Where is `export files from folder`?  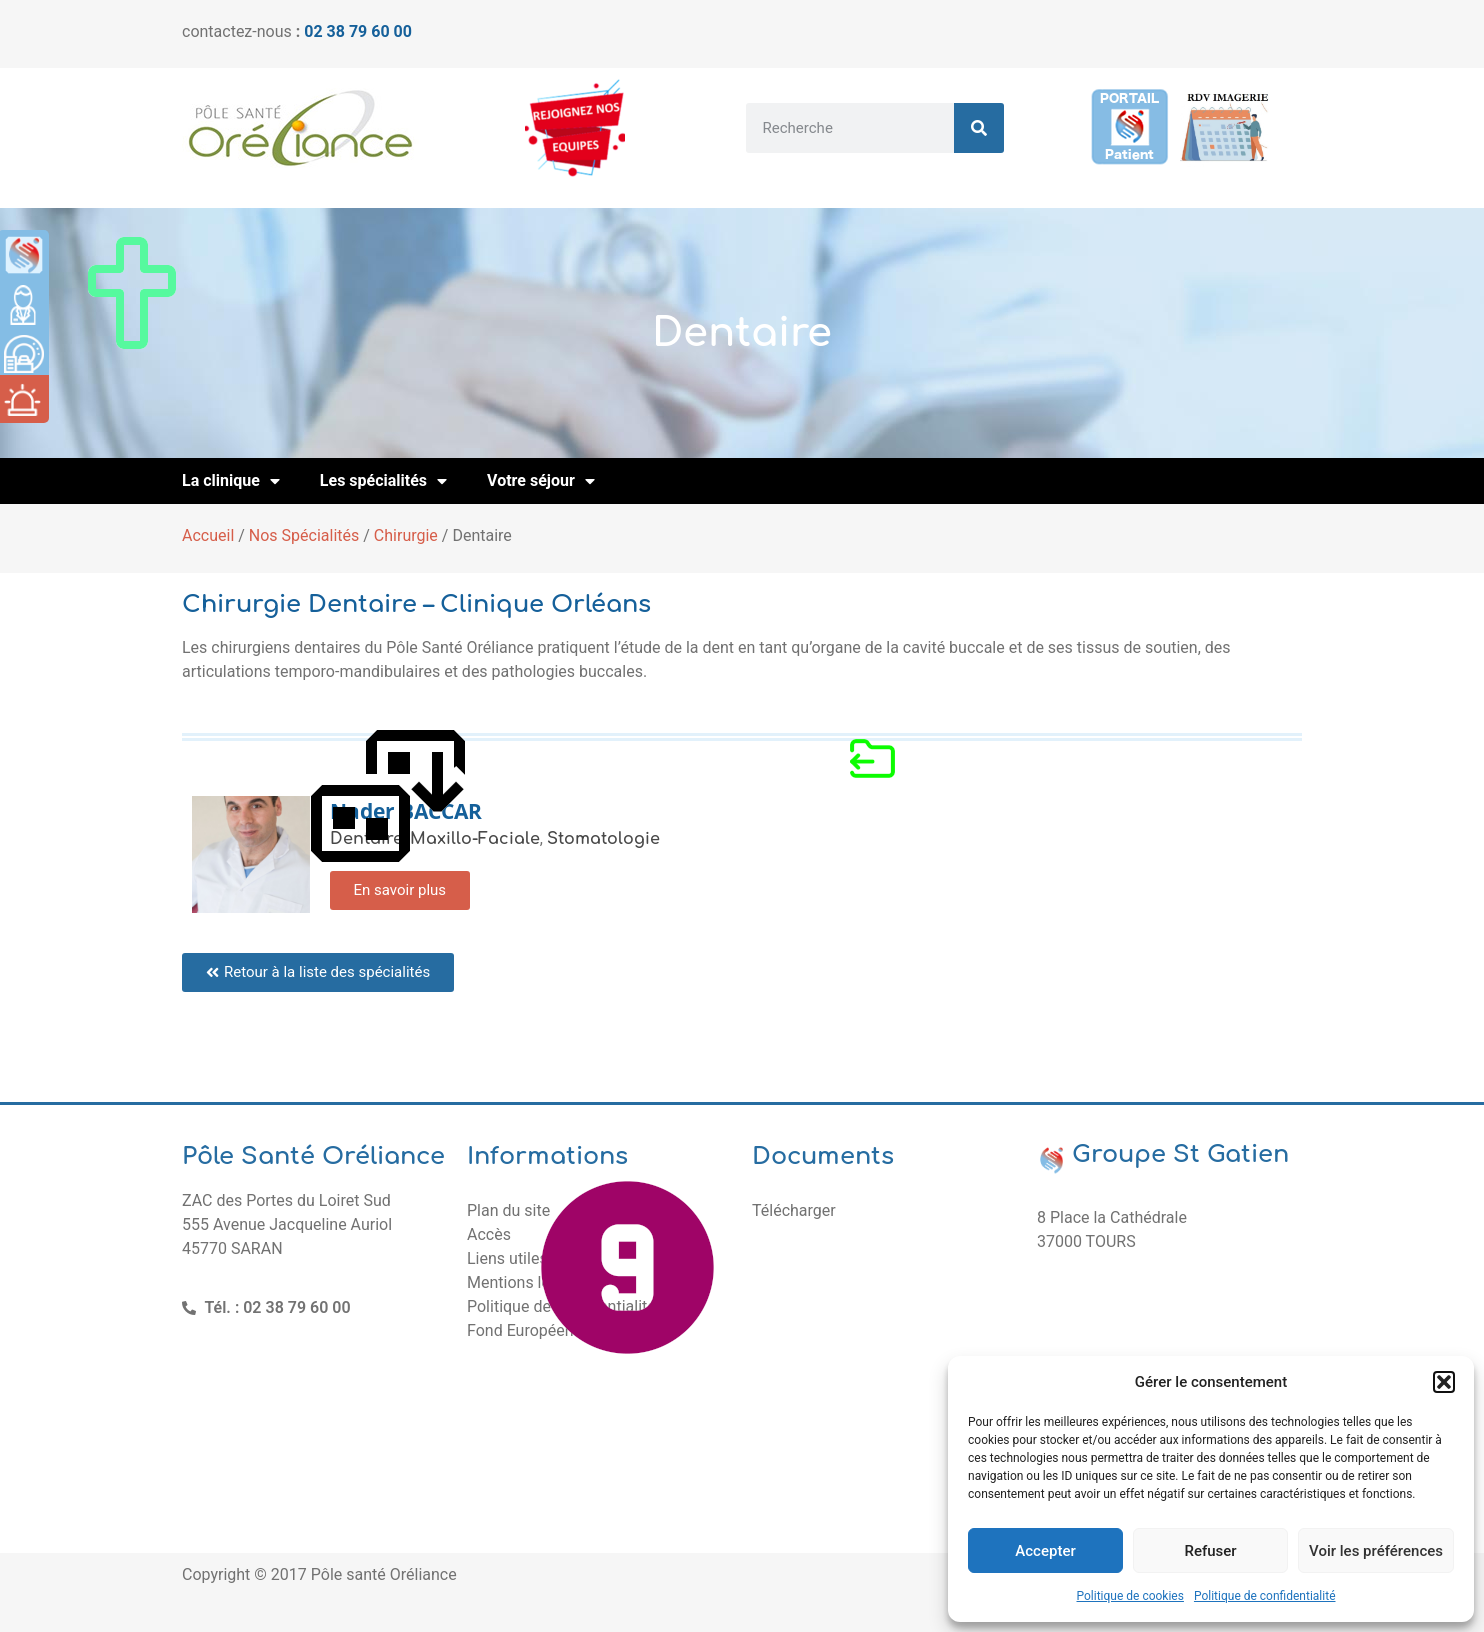
export files from folder is located at coordinates (872, 759).